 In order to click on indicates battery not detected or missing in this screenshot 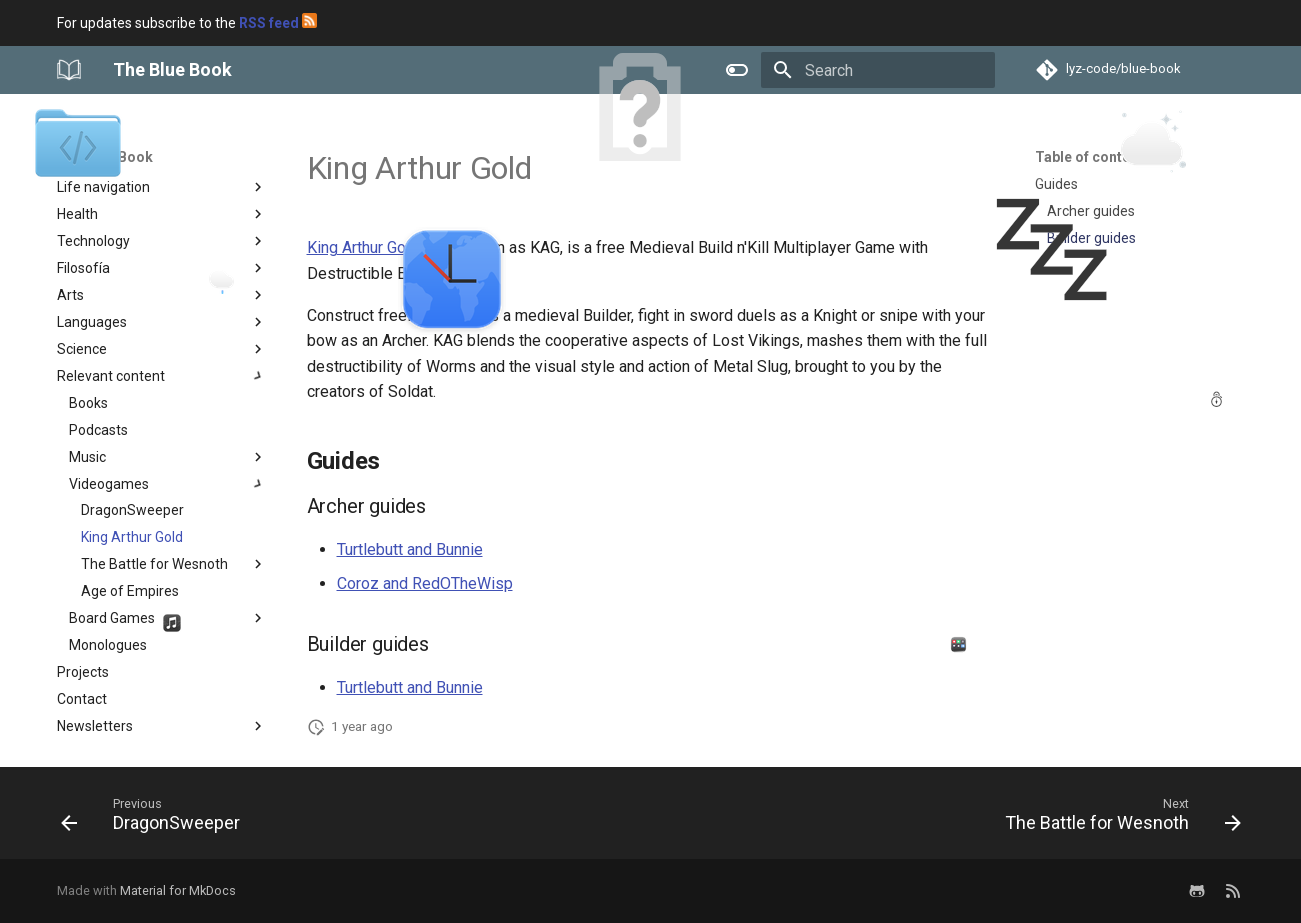, I will do `click(640, 107)`.